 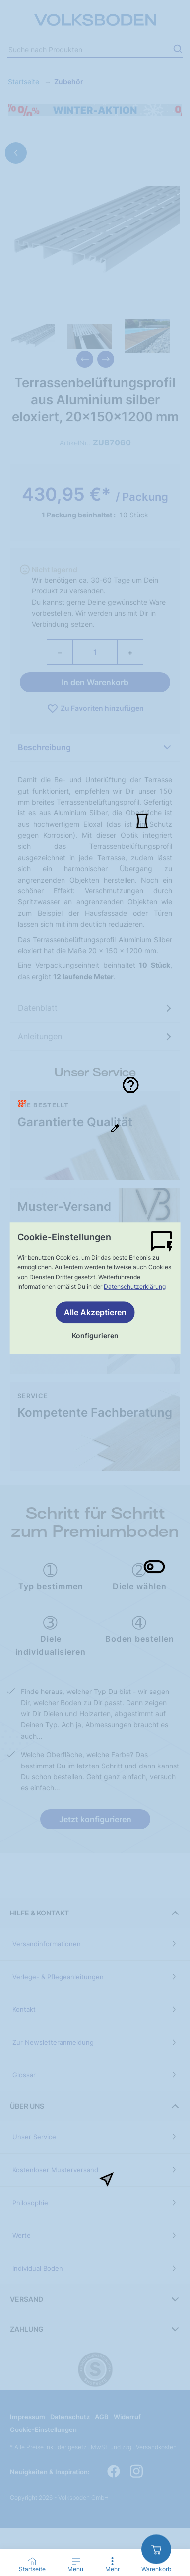 I want to click on send a quick reply to a message, so click(x=161, y=1241).